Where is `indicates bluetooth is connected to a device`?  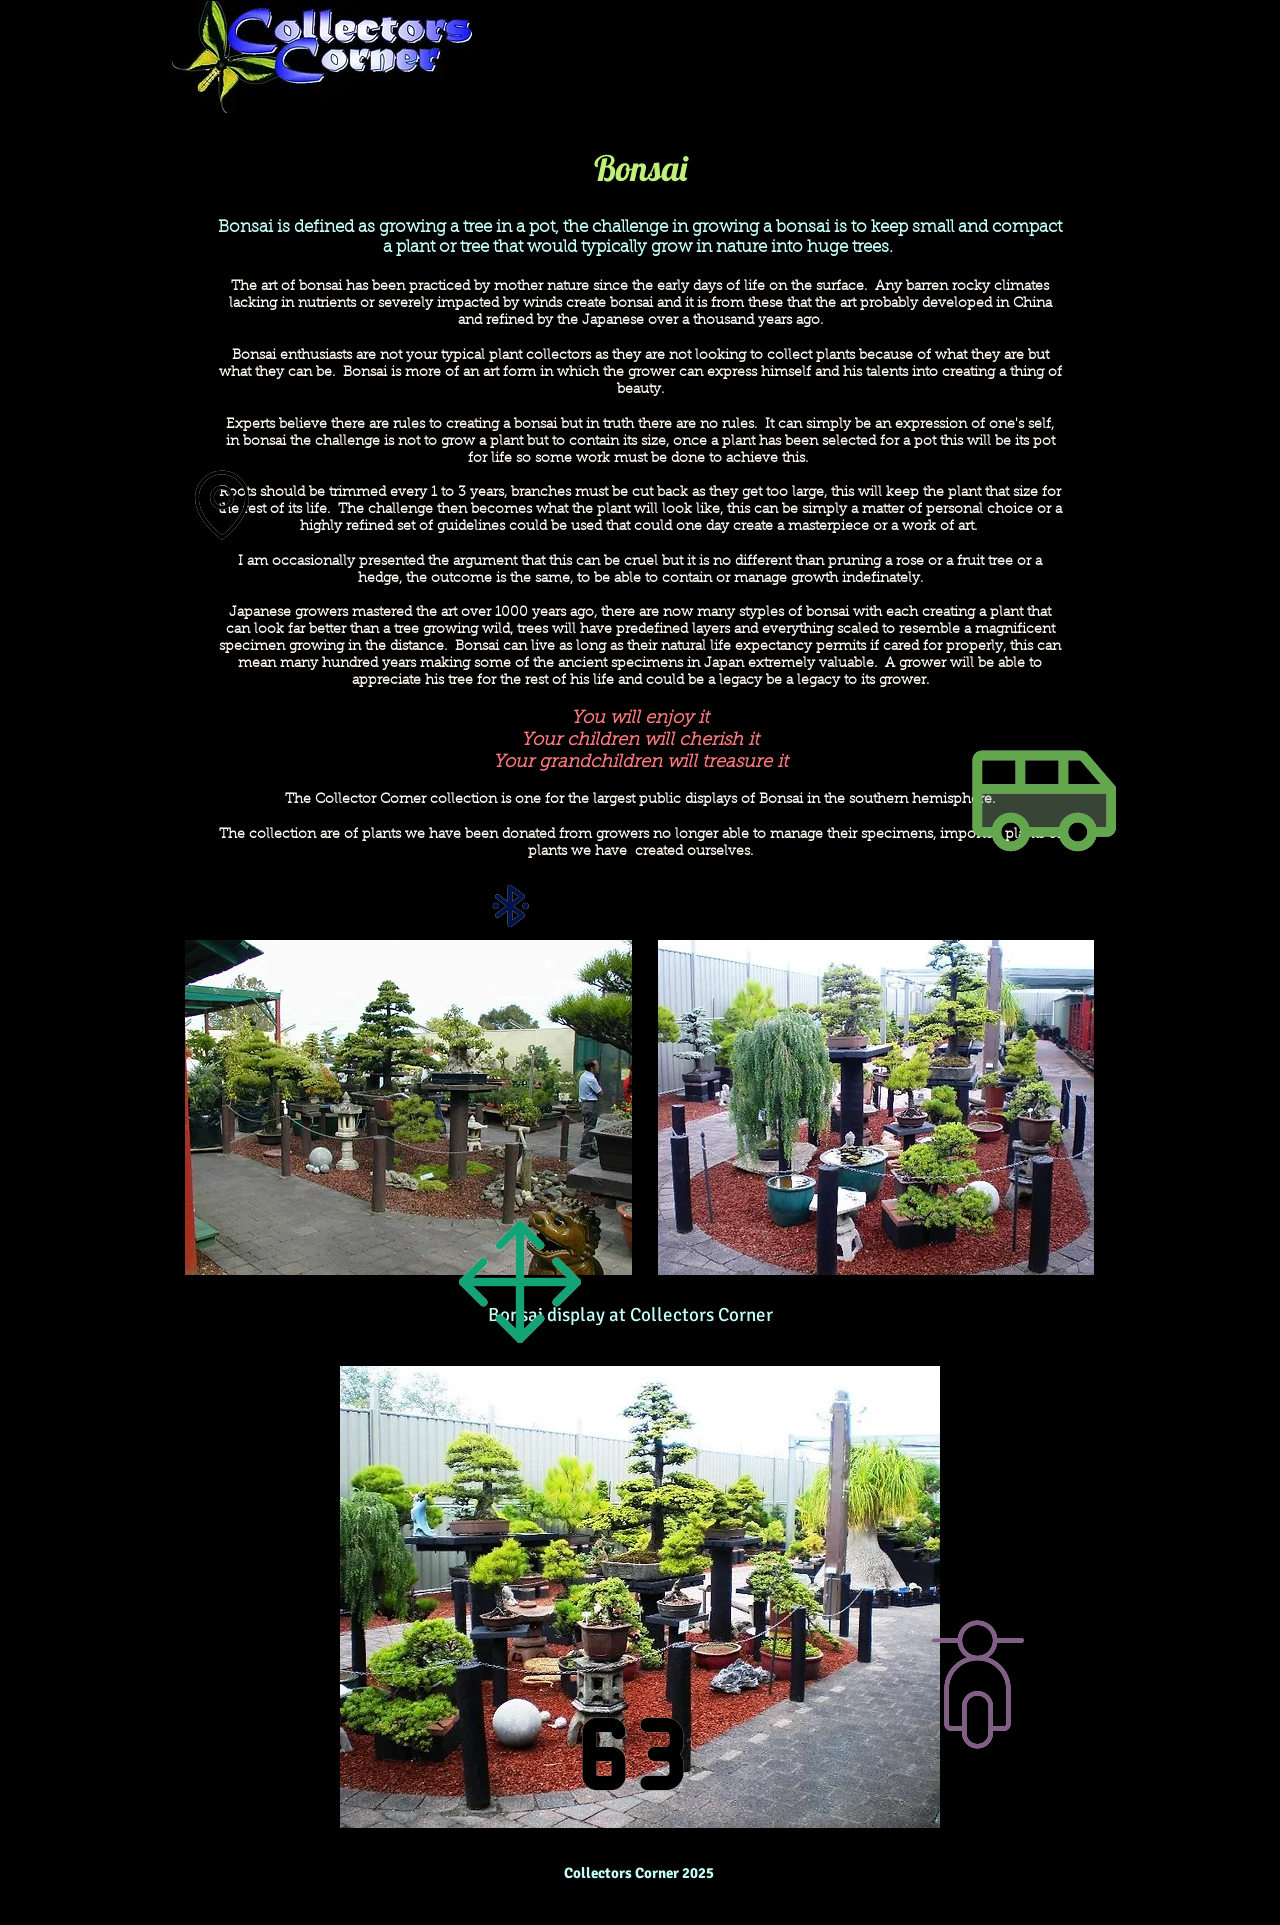 indicates bluetooth is connected to a device is located at coordinates (510, 906).